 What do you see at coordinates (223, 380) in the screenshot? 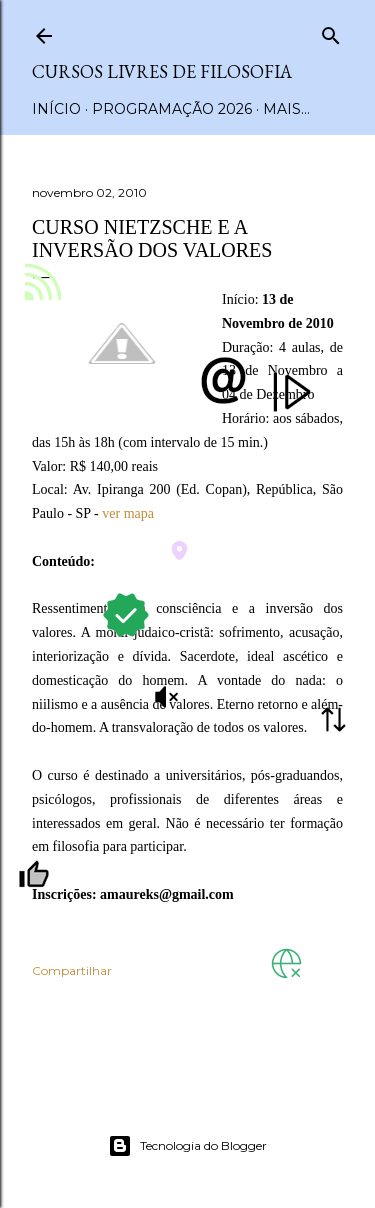
I see `mention a user in chat` at bounding box center [223, 380].